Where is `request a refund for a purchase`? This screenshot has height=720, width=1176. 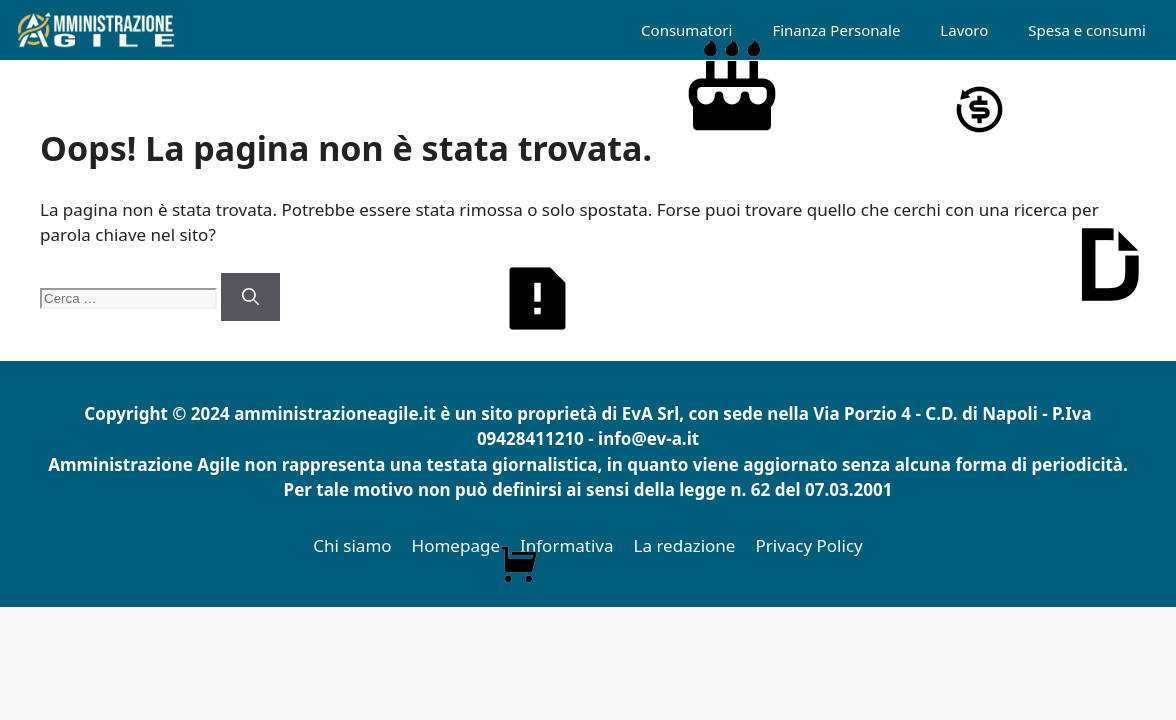 request a refund for a purchase is located at coordinates (979, 109).